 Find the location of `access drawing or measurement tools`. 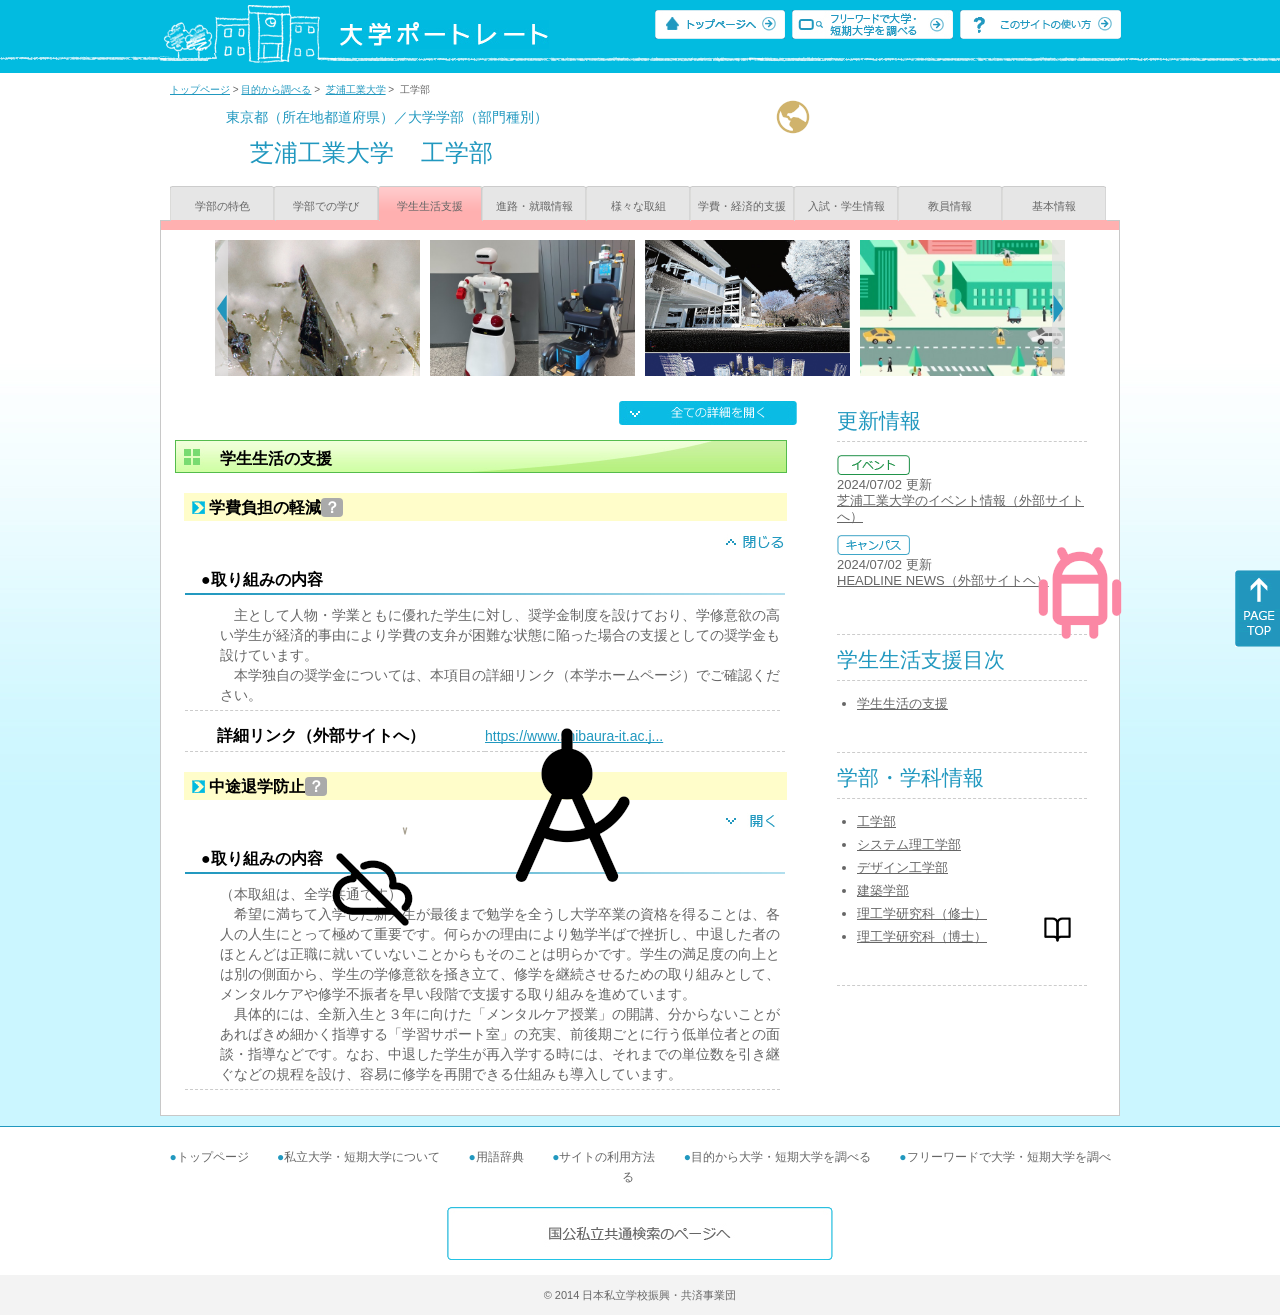

access drawing or measurement tools is located at coordinates (567, 808).